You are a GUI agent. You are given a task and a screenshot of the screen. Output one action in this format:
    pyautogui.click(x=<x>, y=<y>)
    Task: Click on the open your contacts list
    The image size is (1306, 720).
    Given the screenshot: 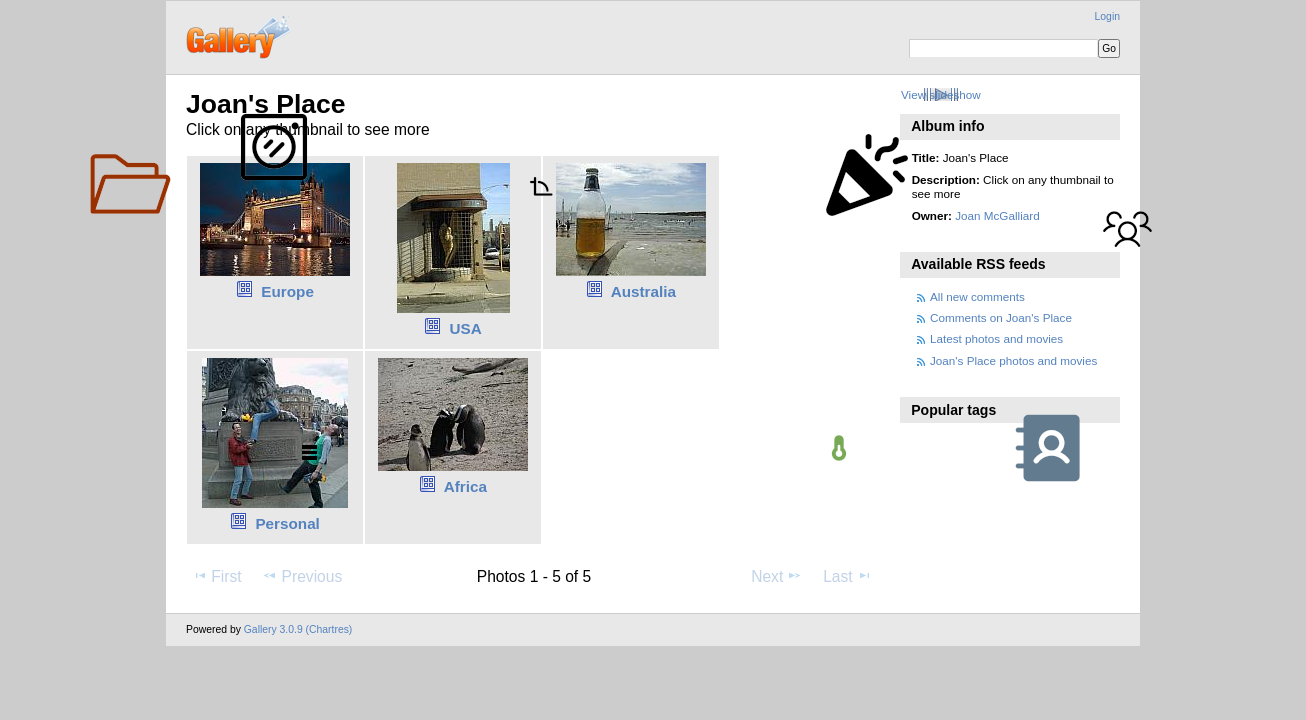 What is the action you would take?
    pyautogui.click(x=1049, y=448)
    